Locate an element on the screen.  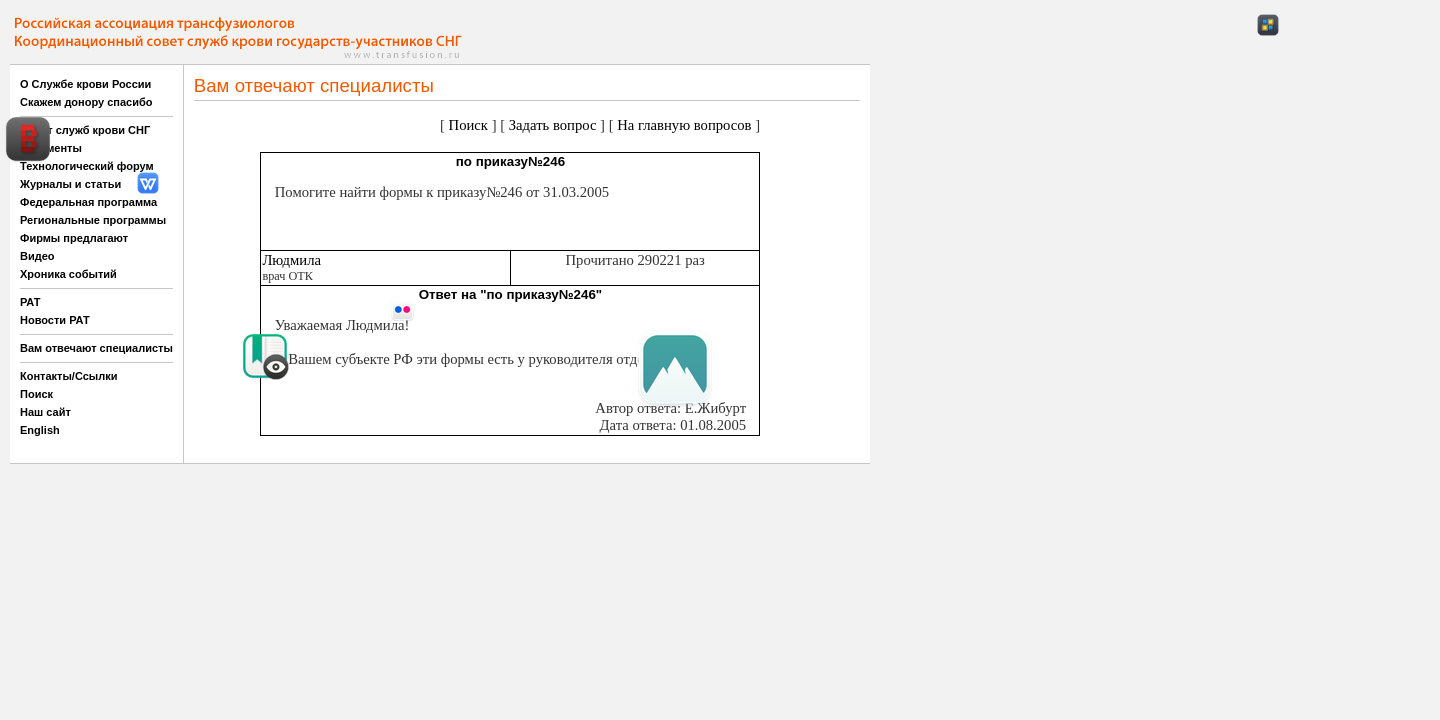
launch gnome klotski sliding block puzzle game is located at coordinates (1268, 25).